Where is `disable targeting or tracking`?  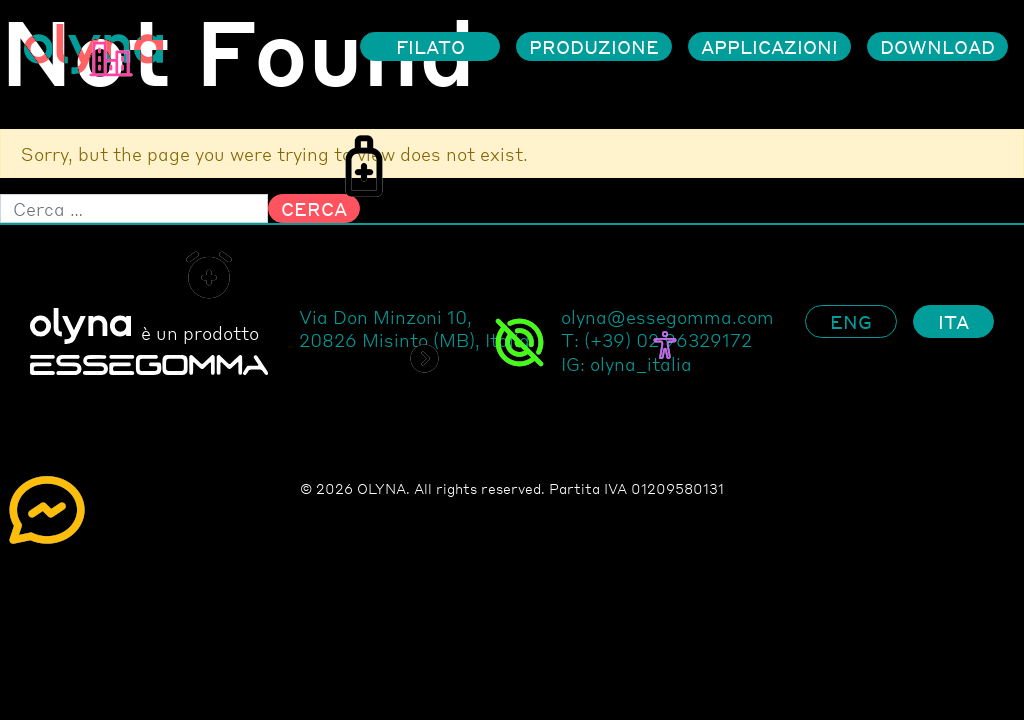 disable targeting or tracking is located at coordinates (519, 342).